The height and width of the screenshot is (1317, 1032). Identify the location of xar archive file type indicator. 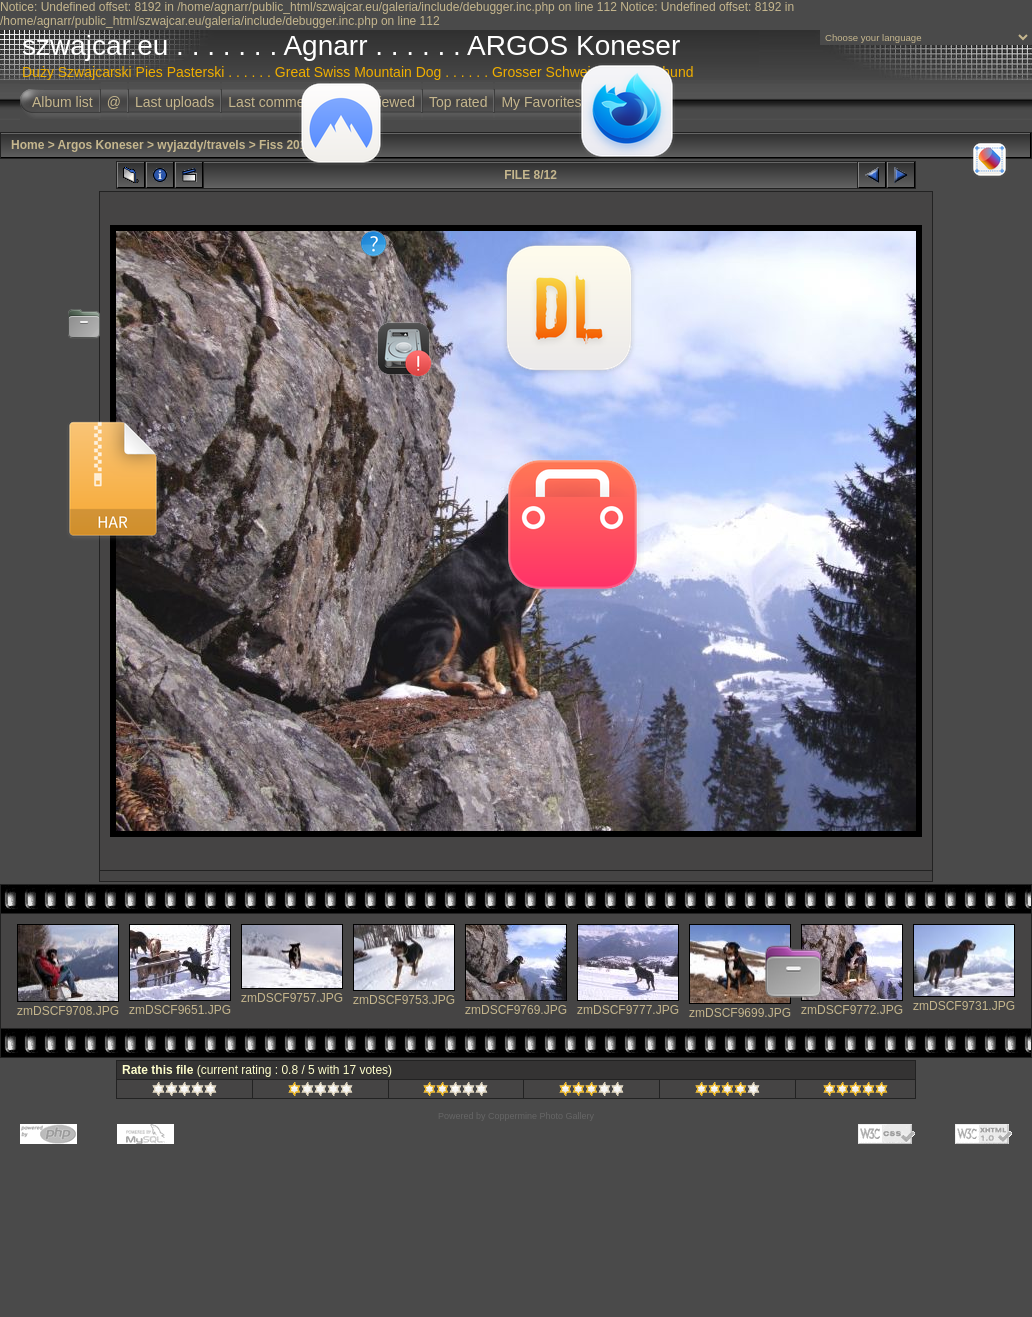
(113, 481).